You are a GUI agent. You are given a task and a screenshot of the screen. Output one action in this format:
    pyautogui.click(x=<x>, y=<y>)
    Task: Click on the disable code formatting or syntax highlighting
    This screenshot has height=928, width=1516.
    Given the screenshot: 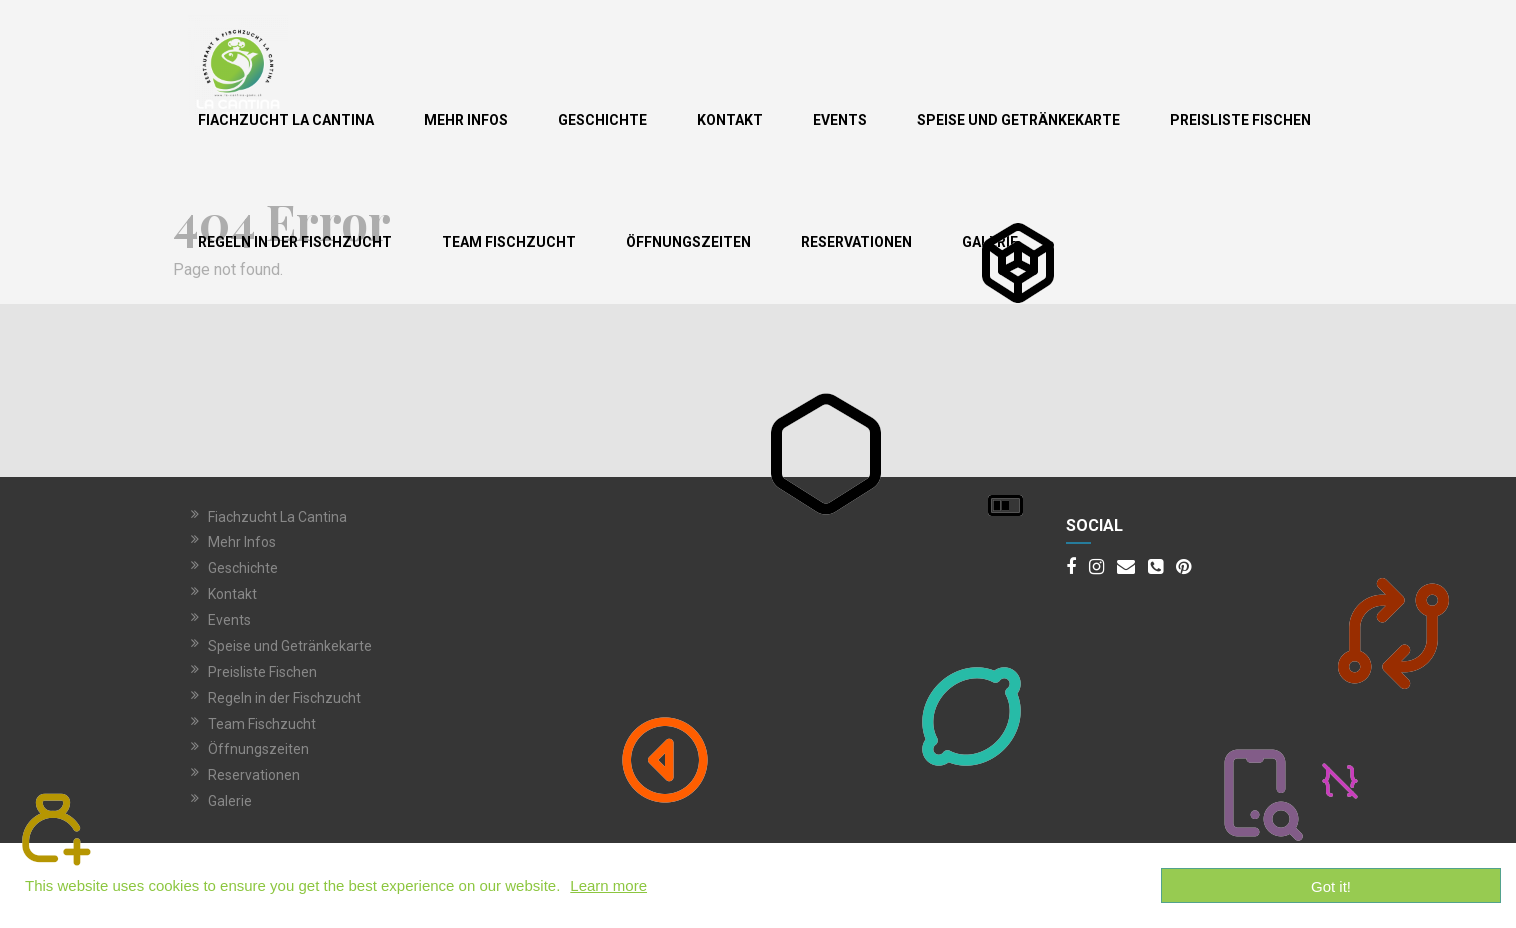 What is the action you would take?
    pyautogui.click(x=1340, y=781)
    